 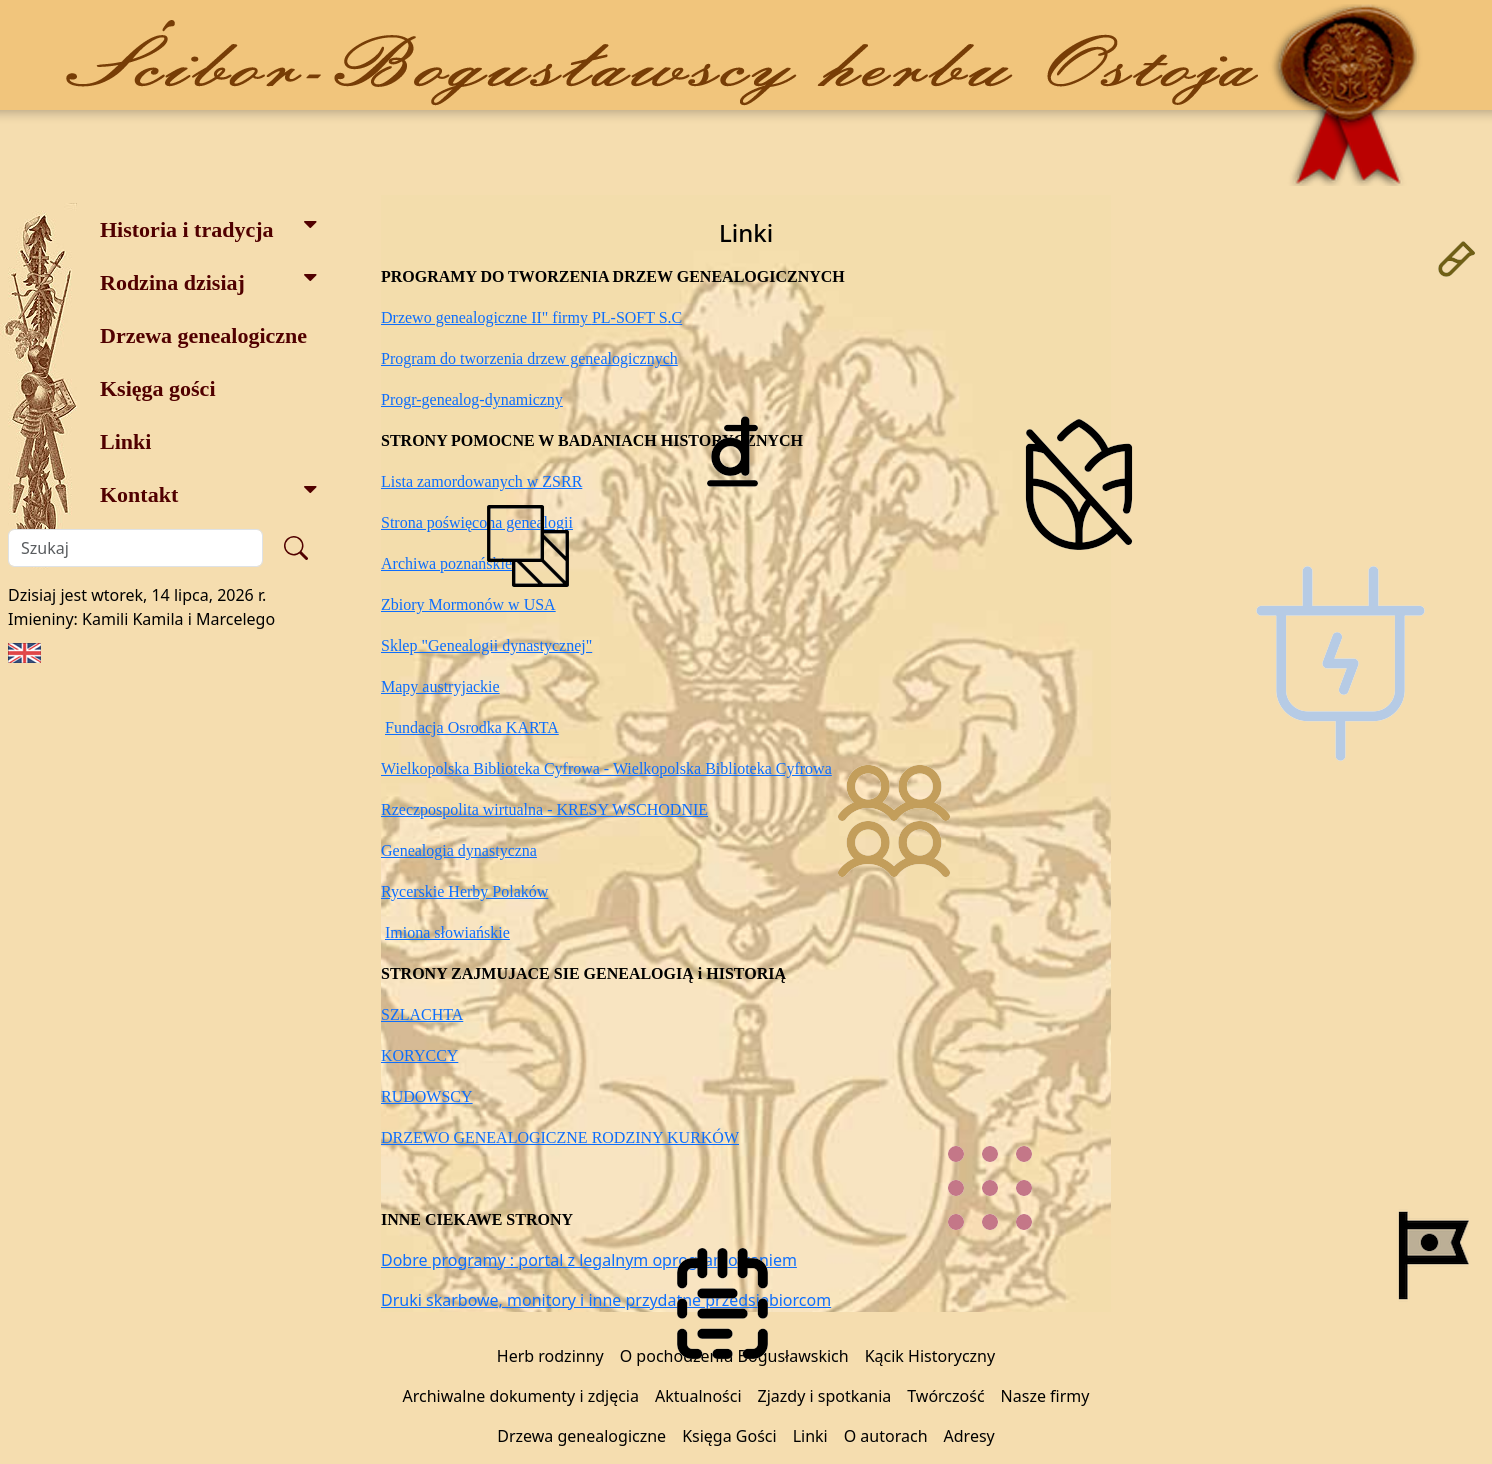 What do you see at coordinates (732, 452) in the screenshot?
I see `indicates Vietnamese dong currency` at bounding box center [732, 452].